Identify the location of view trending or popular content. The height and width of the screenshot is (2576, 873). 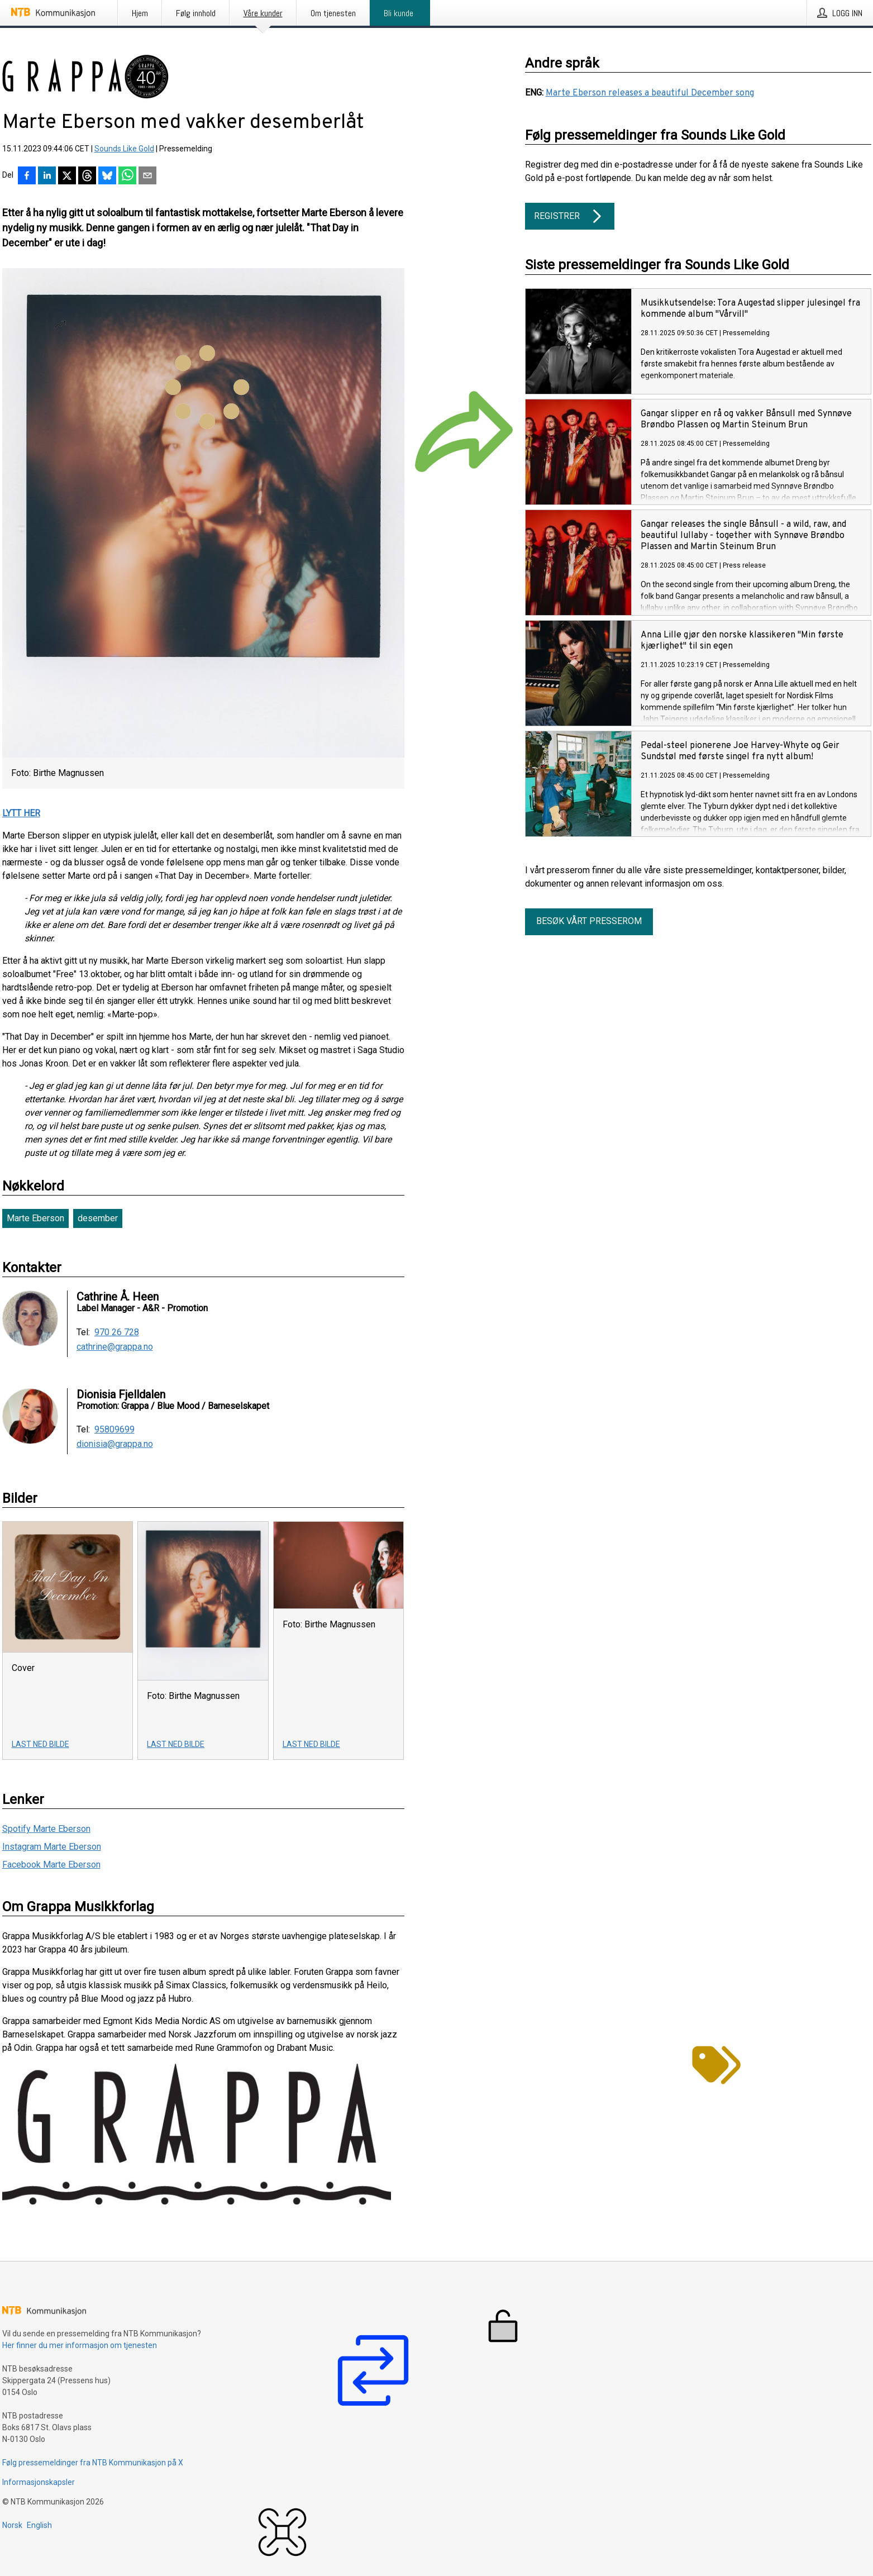
(60, 325).